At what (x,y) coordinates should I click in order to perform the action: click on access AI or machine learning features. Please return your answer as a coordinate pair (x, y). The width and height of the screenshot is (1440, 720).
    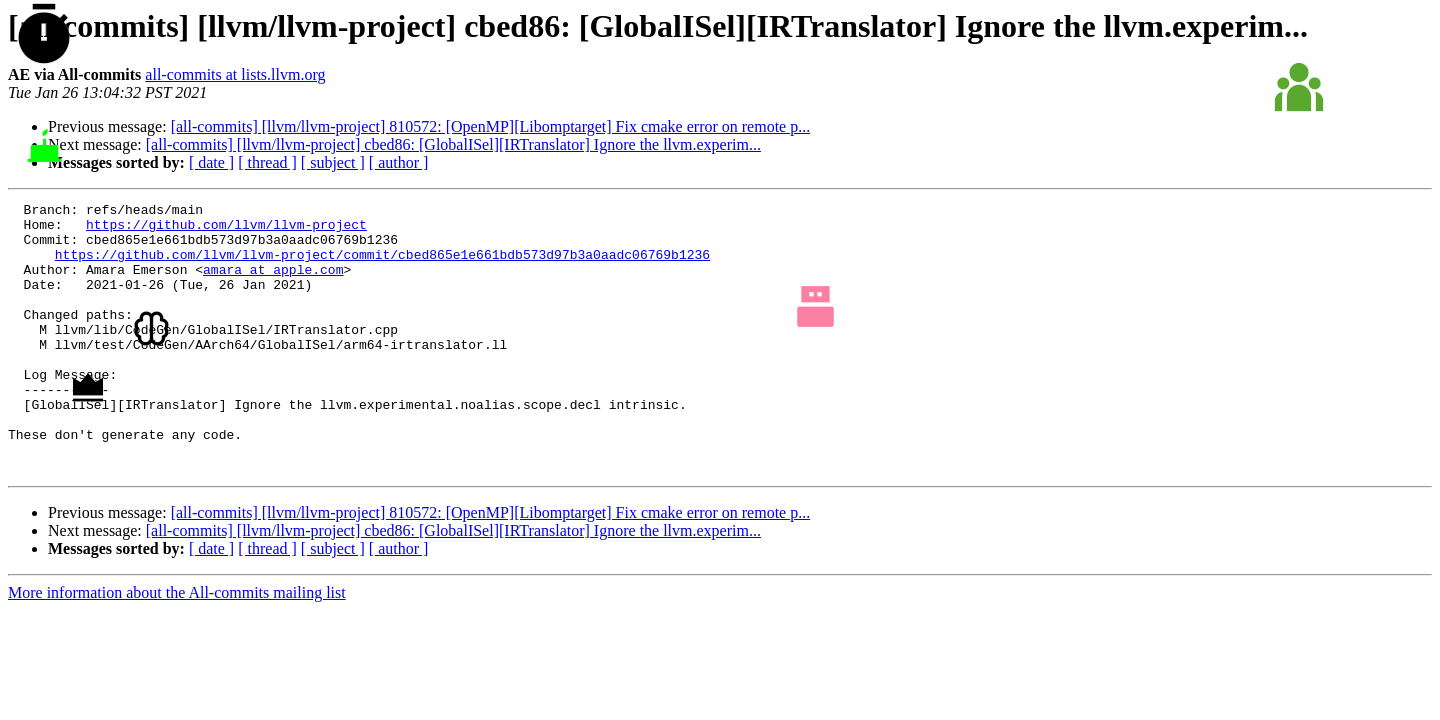
    Looking at the image, I should click on (151, 328).